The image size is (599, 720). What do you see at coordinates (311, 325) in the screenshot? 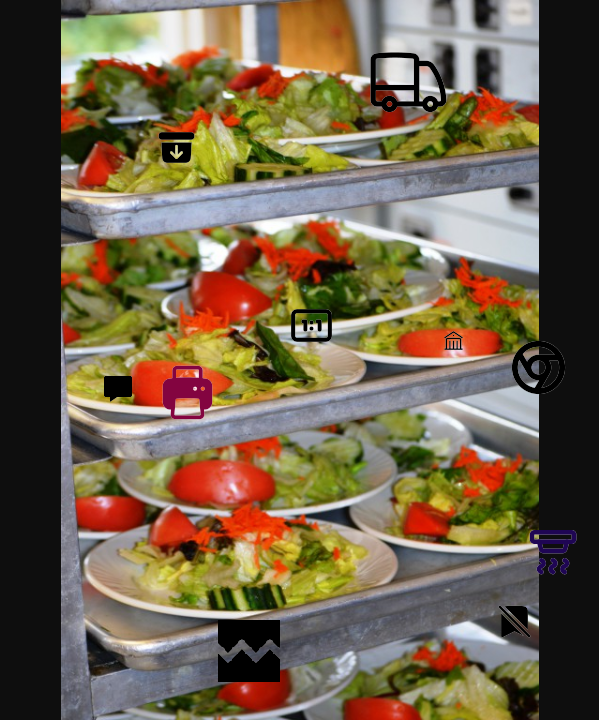
I see `indicates a one-to-one relationship in database or data modeling` at bounding box center [311, 325].